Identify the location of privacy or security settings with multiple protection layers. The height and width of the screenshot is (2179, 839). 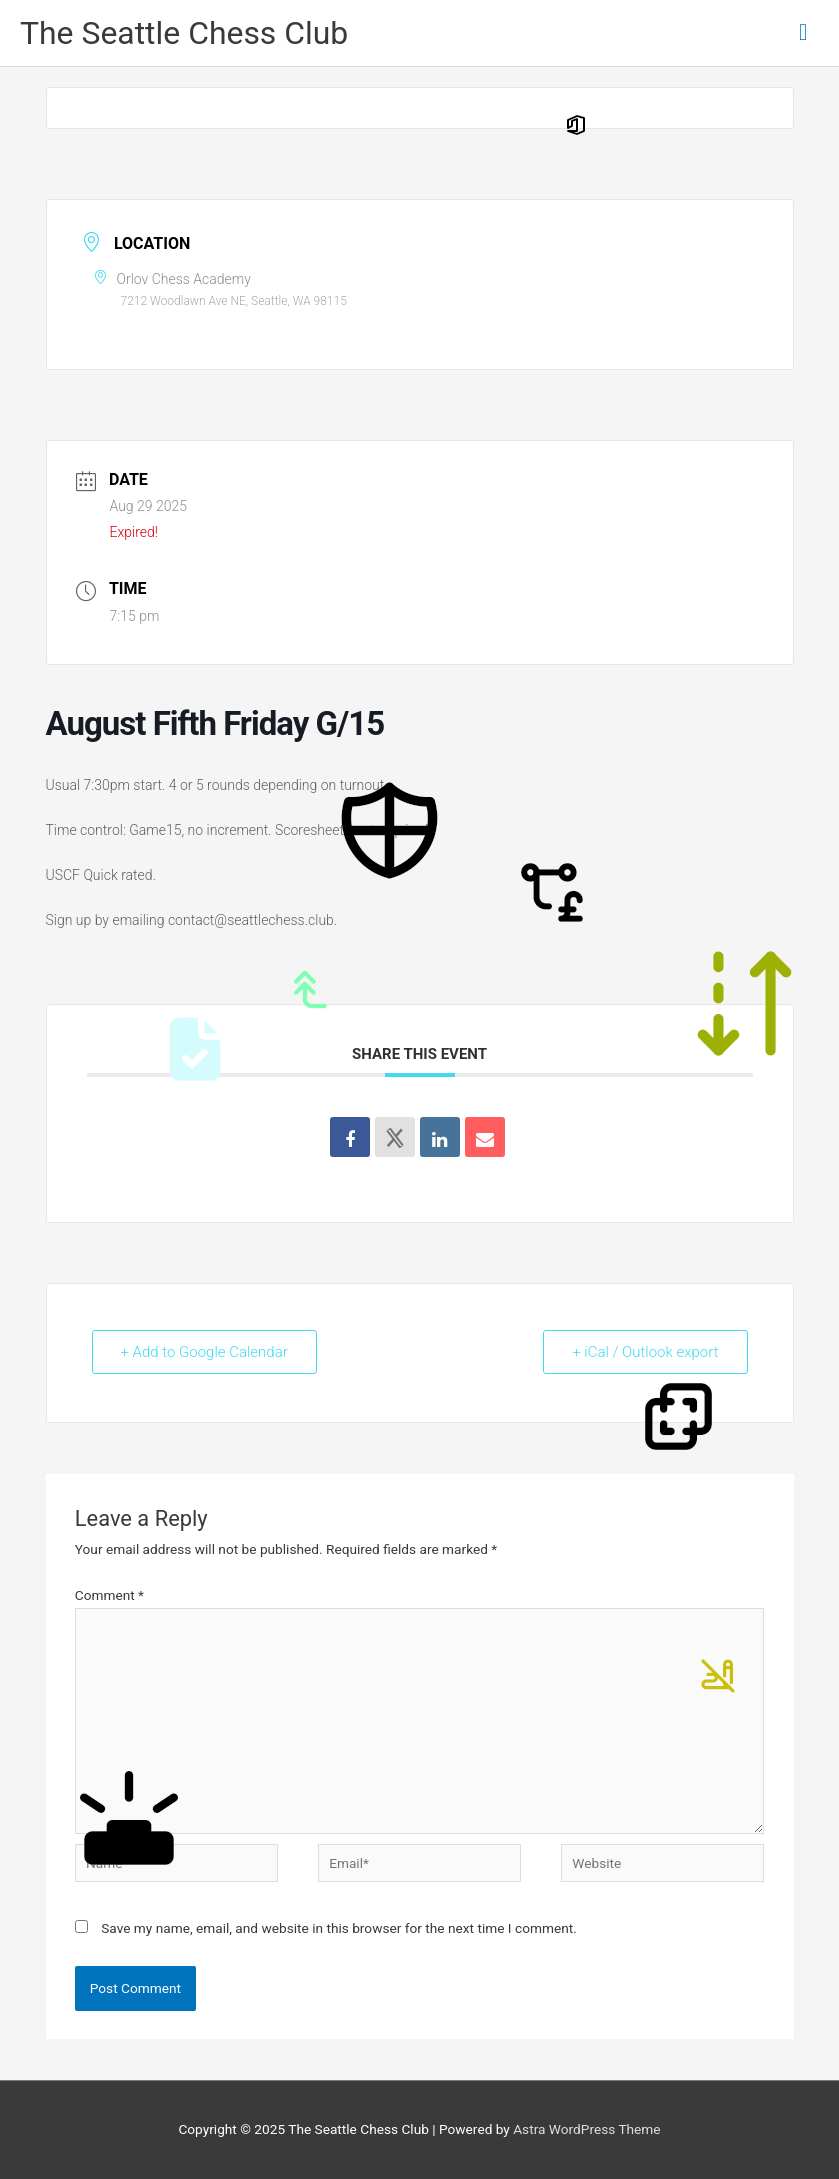
(389, 830).